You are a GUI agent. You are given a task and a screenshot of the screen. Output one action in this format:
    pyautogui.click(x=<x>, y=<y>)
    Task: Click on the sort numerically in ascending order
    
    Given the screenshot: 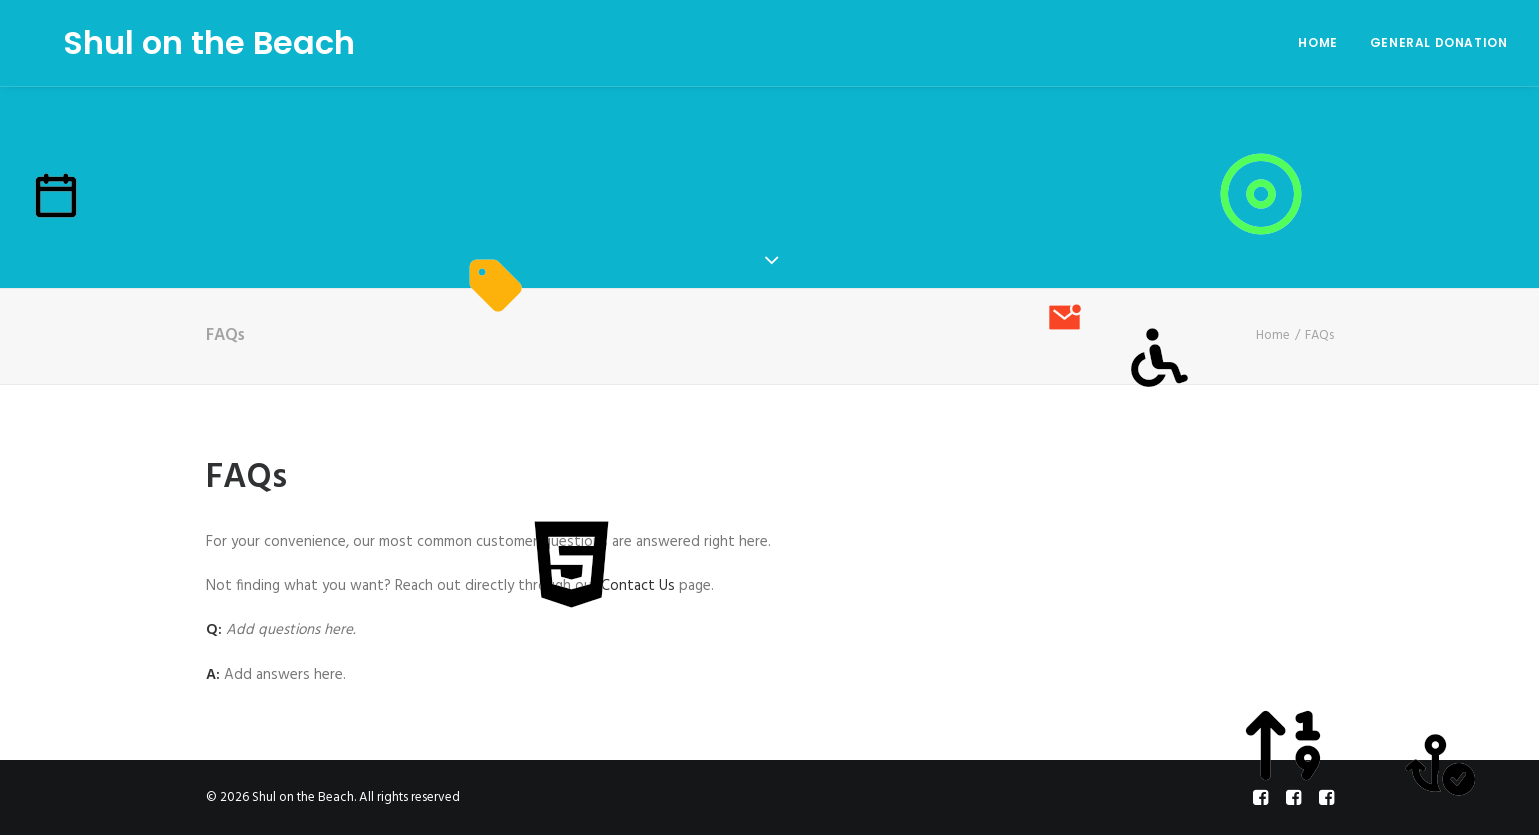 What is the action you would take?
    pyautogui.click(x=1285, y=745)
    